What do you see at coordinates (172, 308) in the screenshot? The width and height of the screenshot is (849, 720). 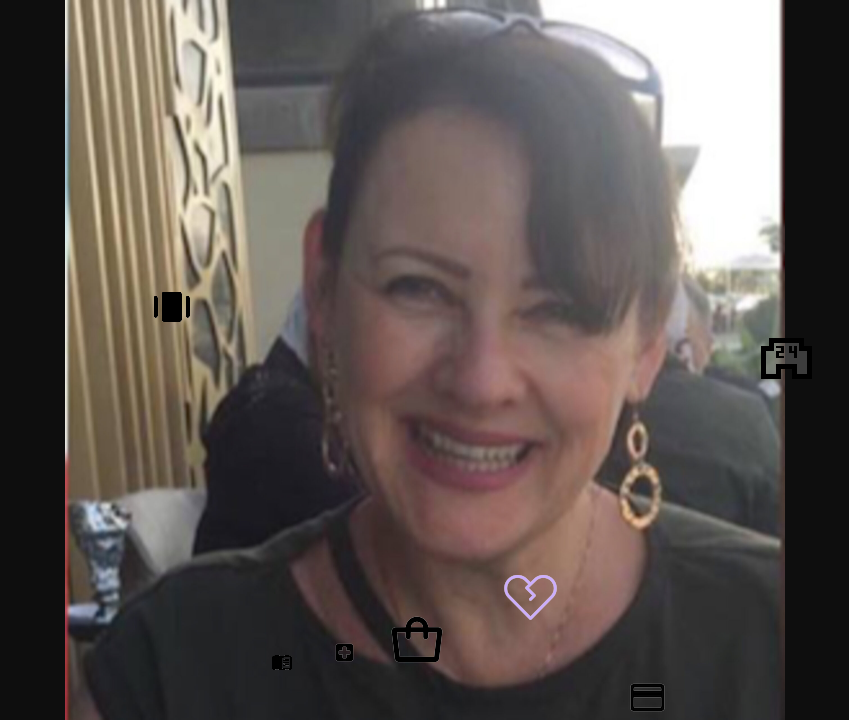 I see `view stories or card-based content` at bounding box center [172, 308].